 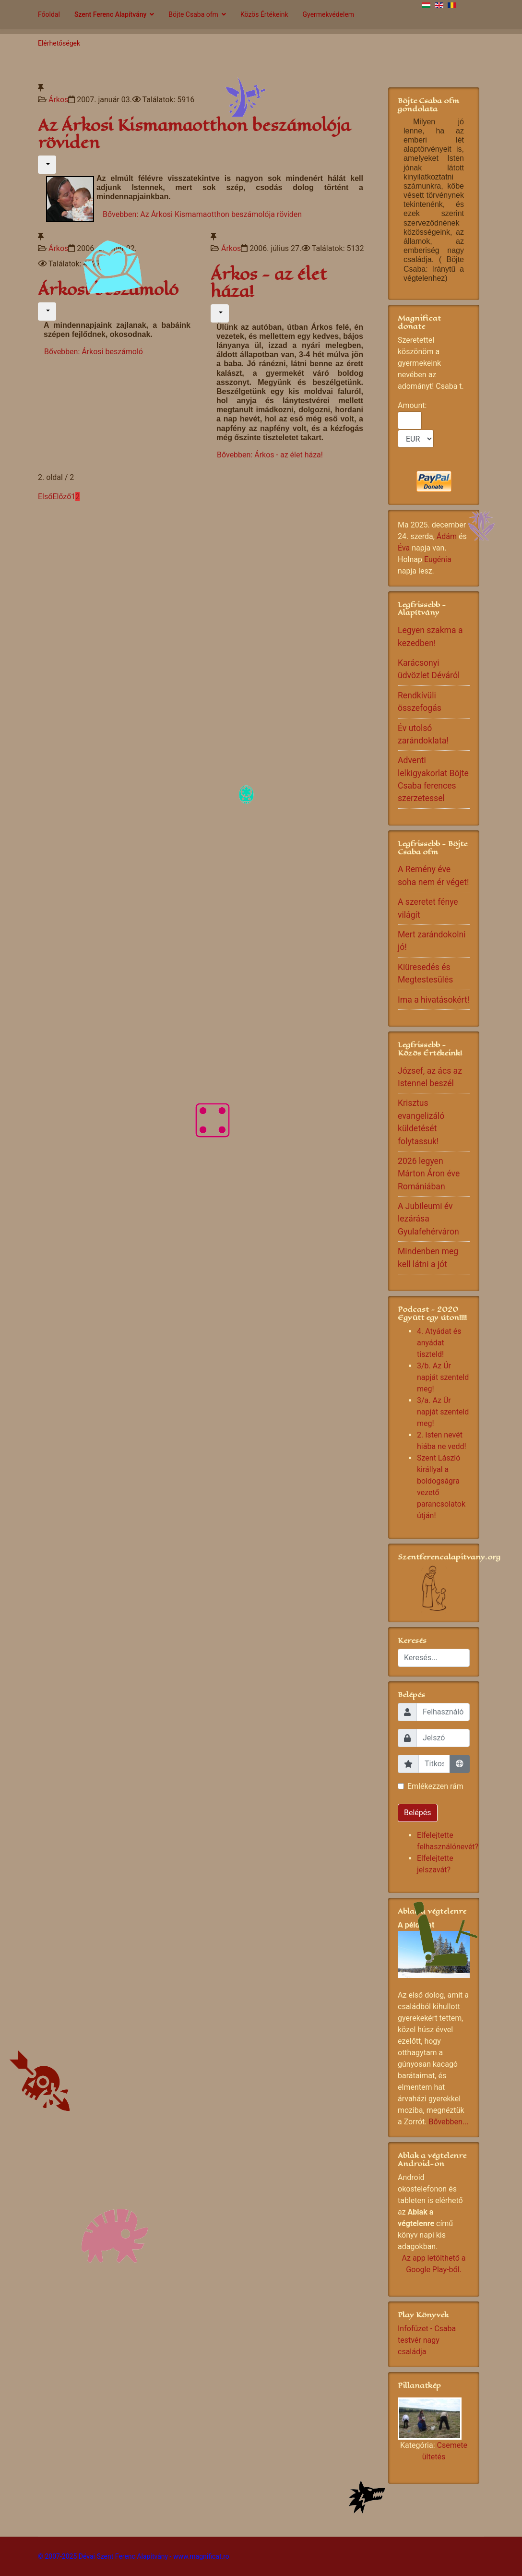 What do you see at coordinates (115, 2236) in the screenshot?
I see `select boar faction or clan emblem` at bounding box center [115, 2236].